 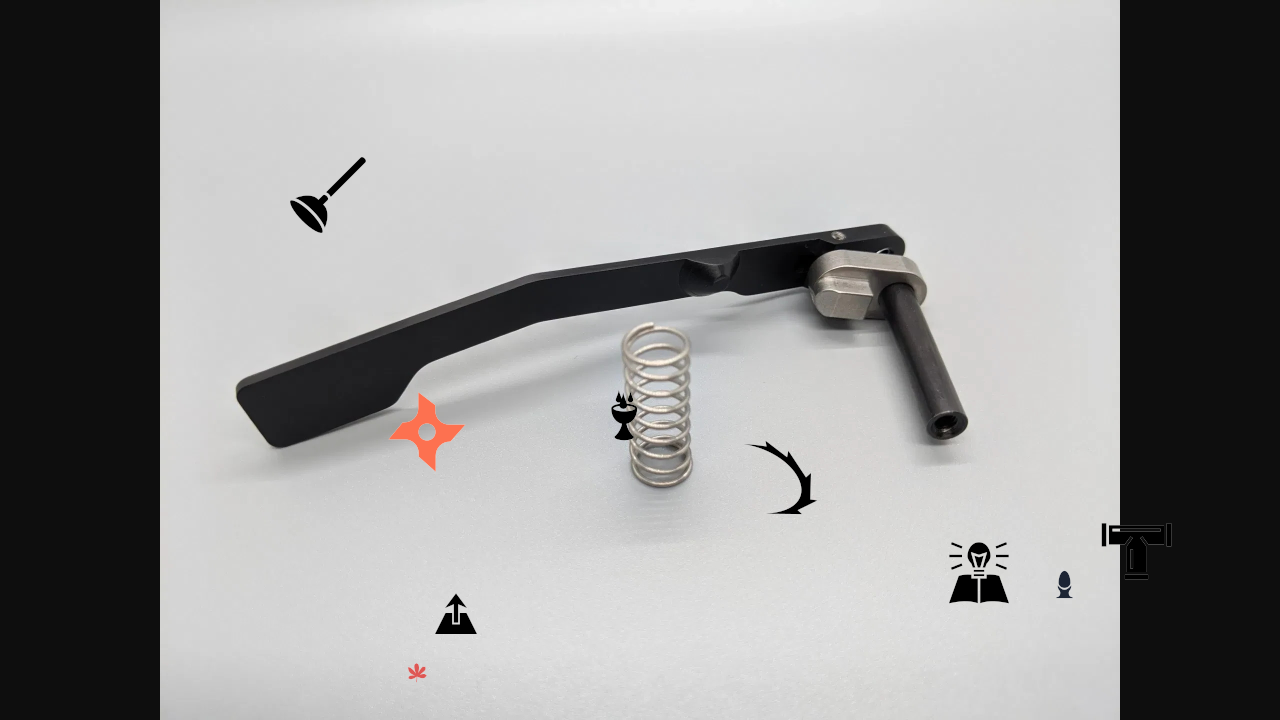 What do you see at coordinates (979, 573) in the screenshot?
I see `get inspired with creative ideas or tips` at bounding box center [979, 573].